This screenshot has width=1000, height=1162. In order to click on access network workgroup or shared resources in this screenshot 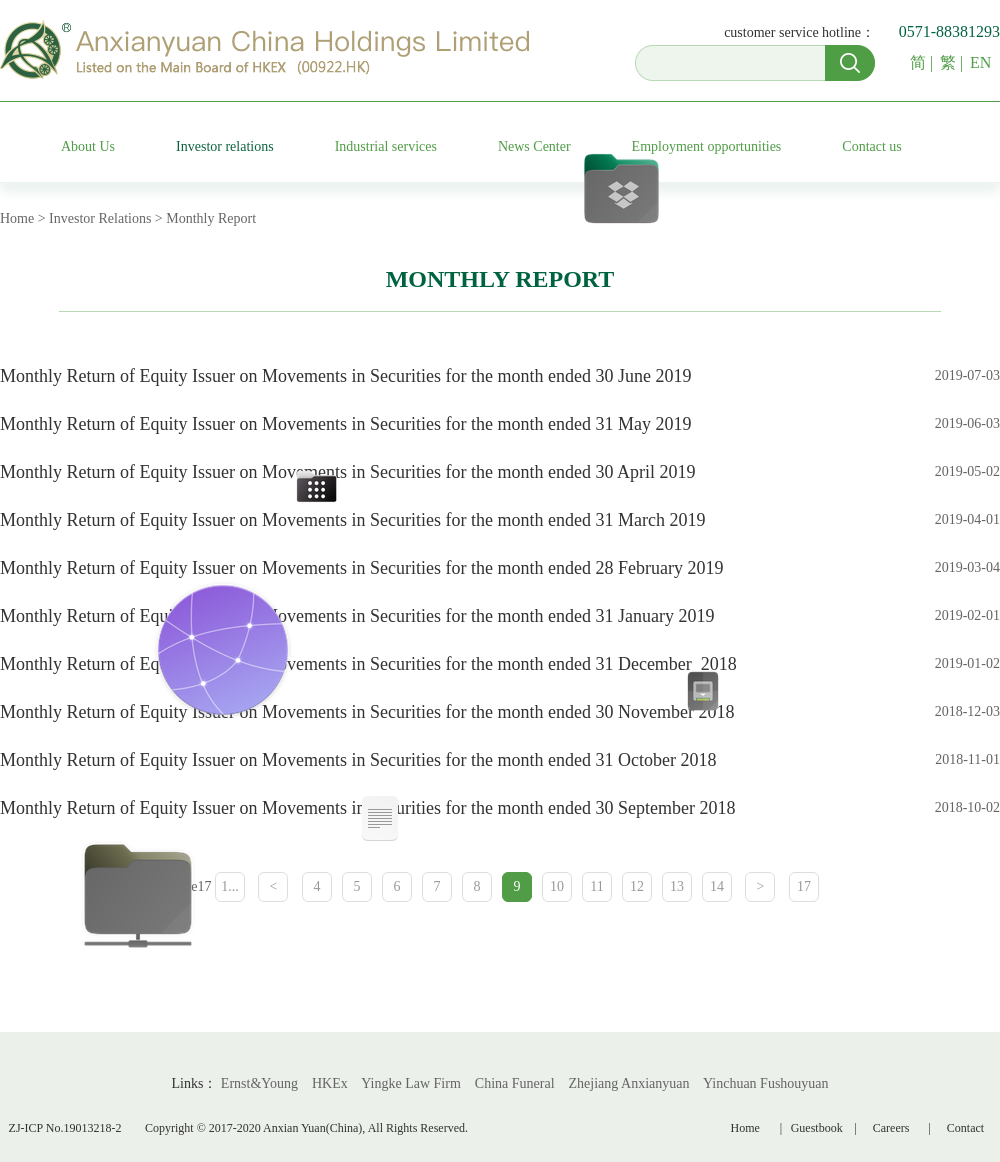, I will do `click(223, 650)`.